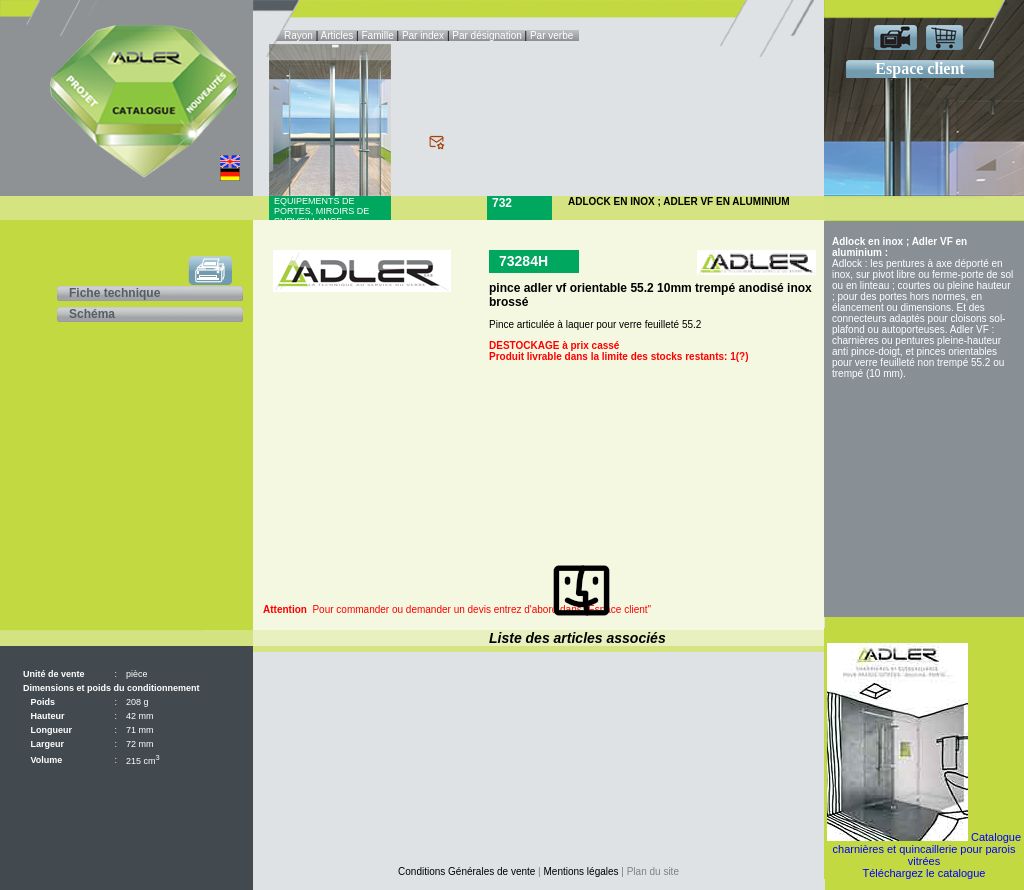  Describe the element at coordinates (581, 590) in the screenshot. I see `open finder app on mac` at that location.